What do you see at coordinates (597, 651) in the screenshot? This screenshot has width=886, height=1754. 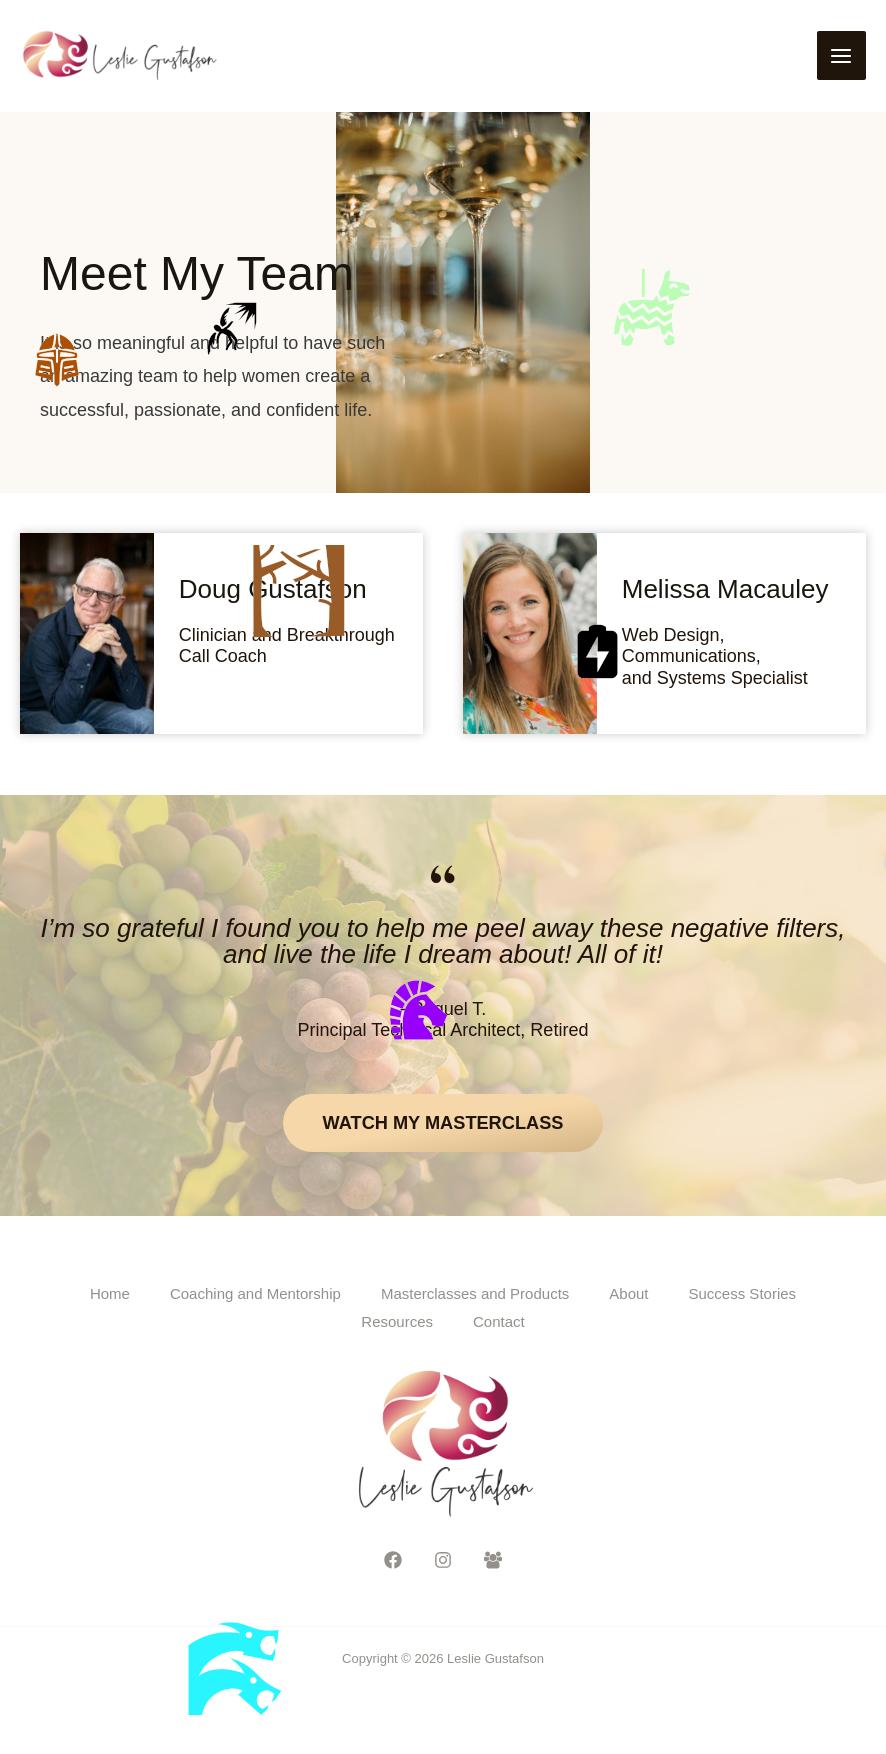 I see `view device battery status` at bounding box center [597, 651].